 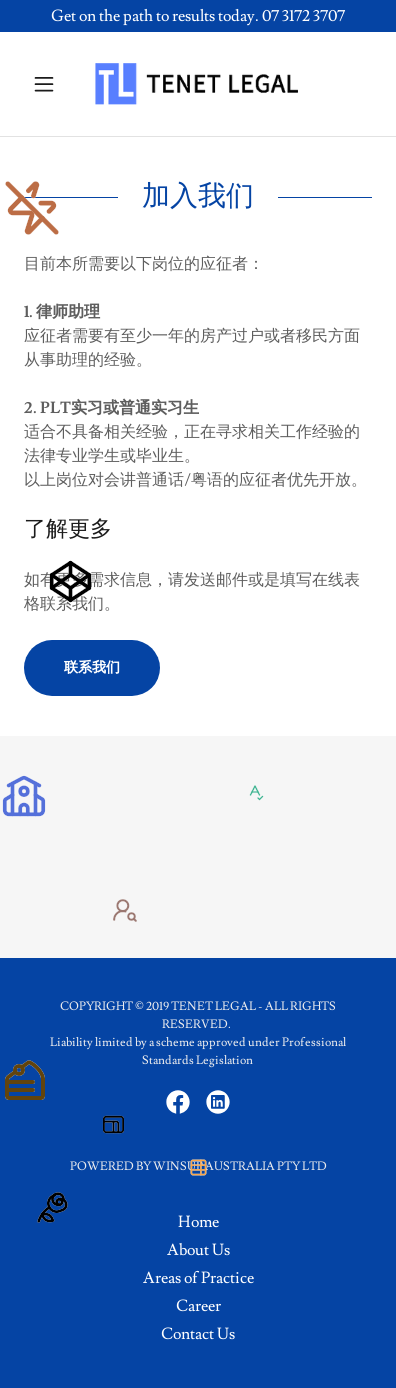 I want to click on view birthday or celebration reminders, so click(x=25, y=1080).